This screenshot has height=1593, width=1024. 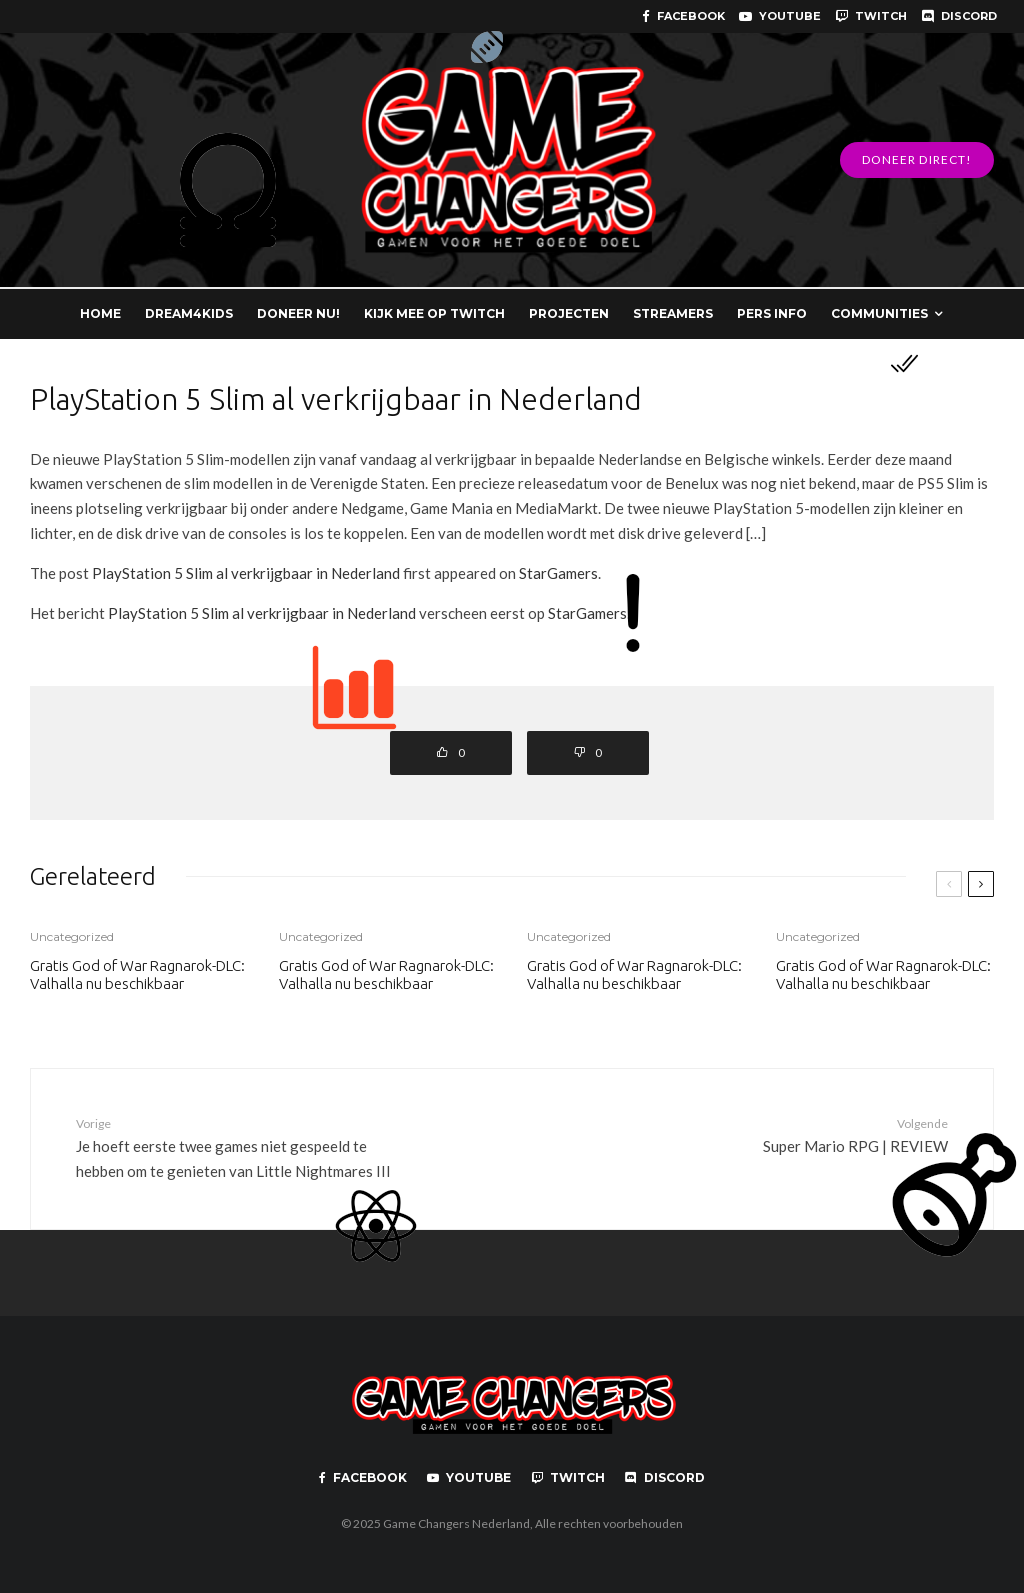 What do you see at coordinates (953, 1195) in the screenshot?
I see `food or dining category` at bounding box center [953, 1195].